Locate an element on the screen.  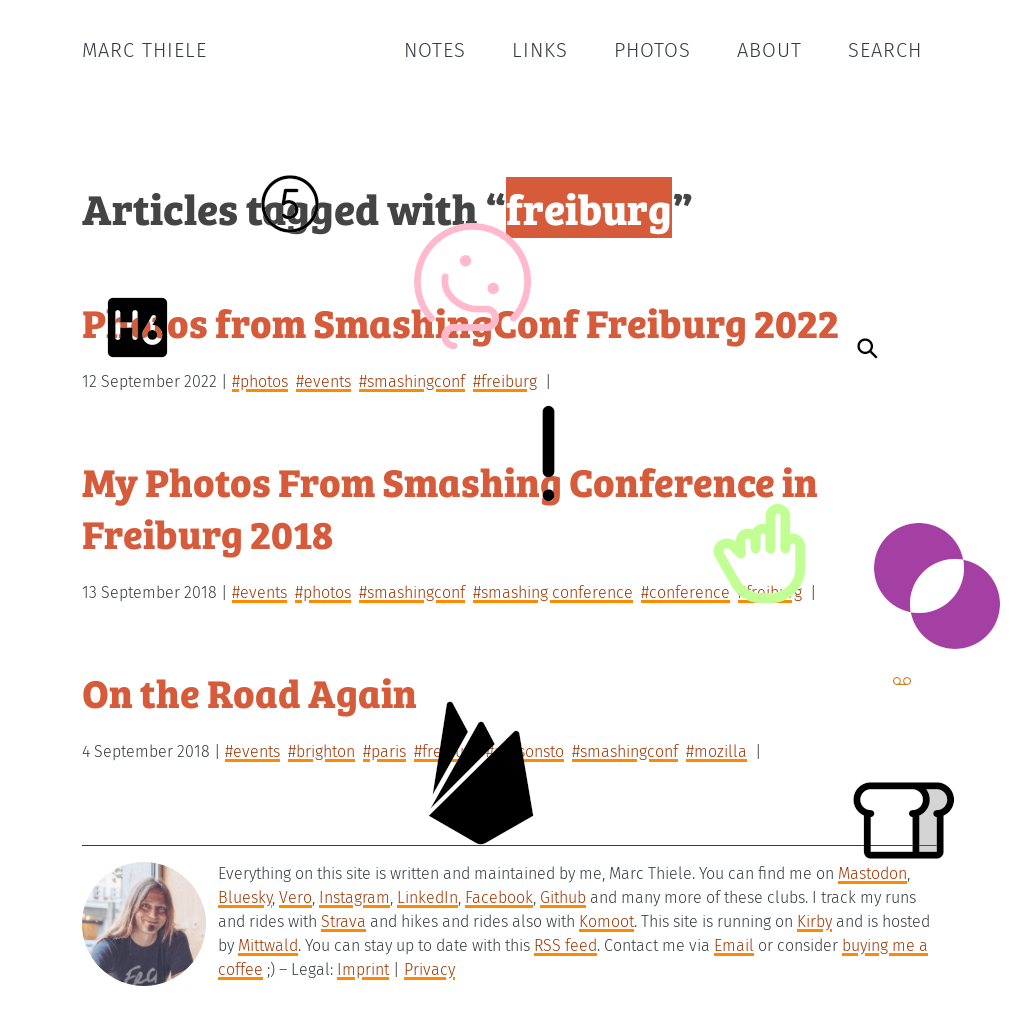
exclude overlapping selection areas is located at coordinates (937, 586).